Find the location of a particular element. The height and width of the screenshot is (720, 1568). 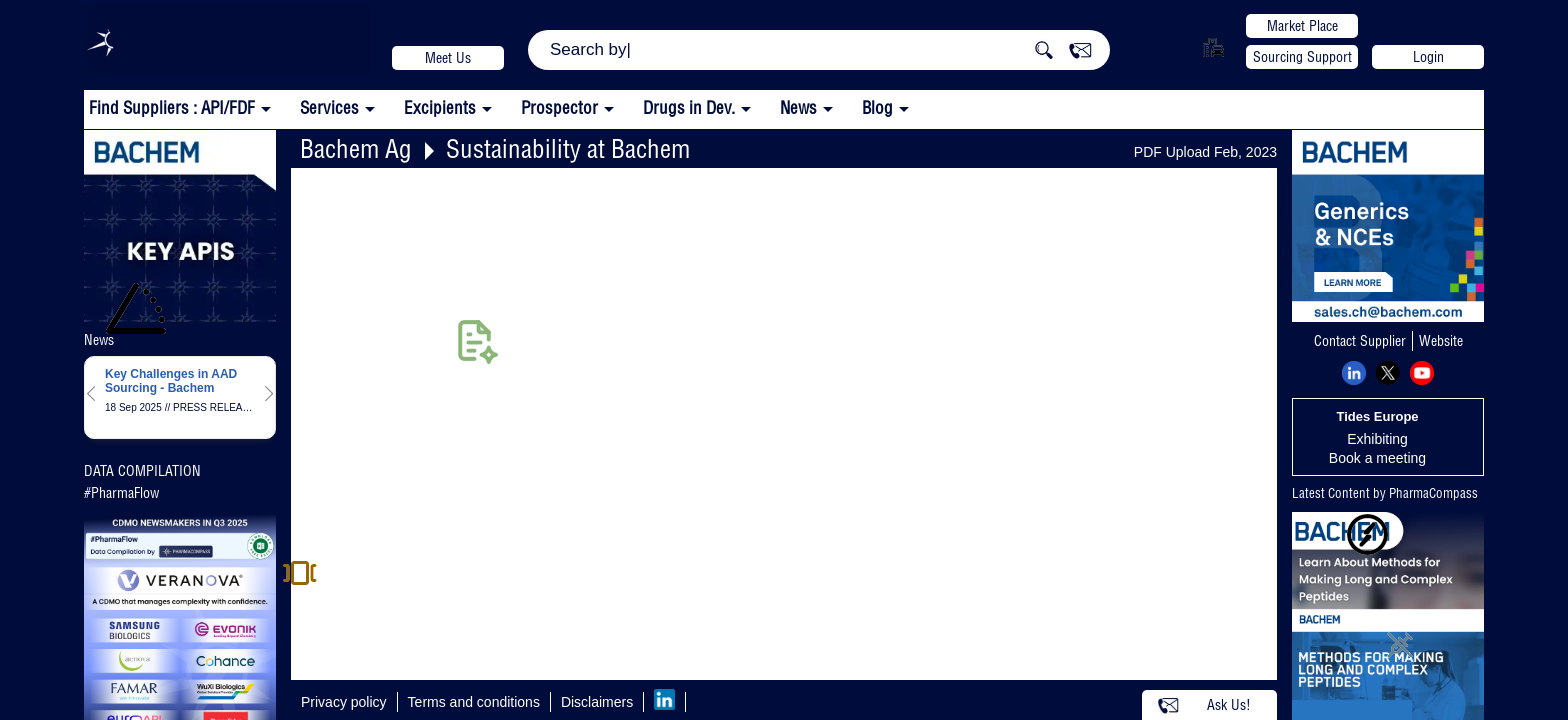

indicates vaccination not available or required is located at coordinates (1400, 645).